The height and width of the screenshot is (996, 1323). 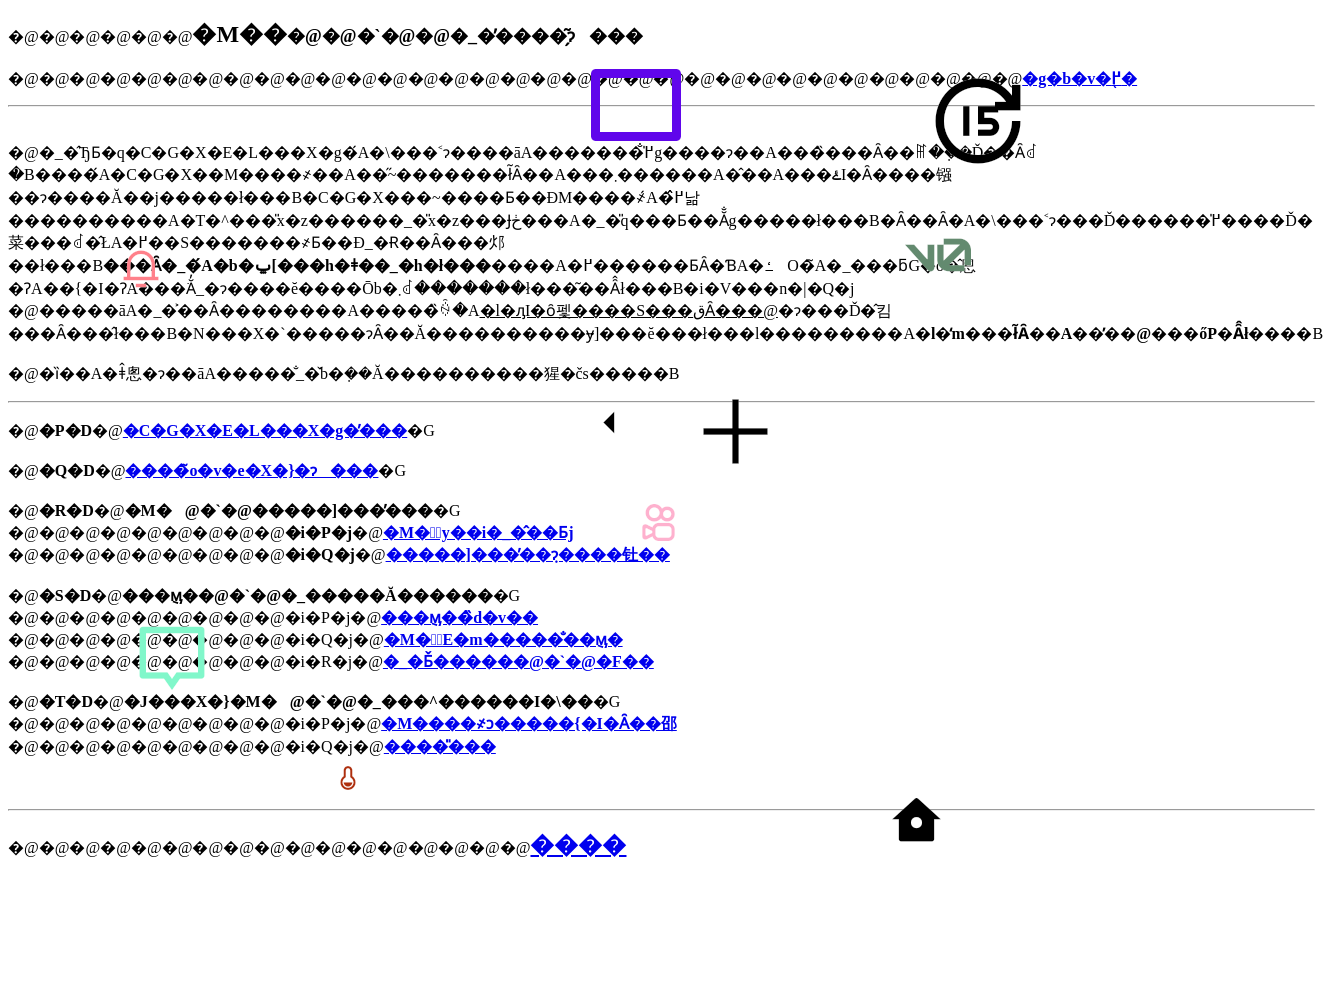 What do you see at coordinates (141, 268) in the screenshot?
I see `notification or alert indicator` at bounding box center [141, 268].